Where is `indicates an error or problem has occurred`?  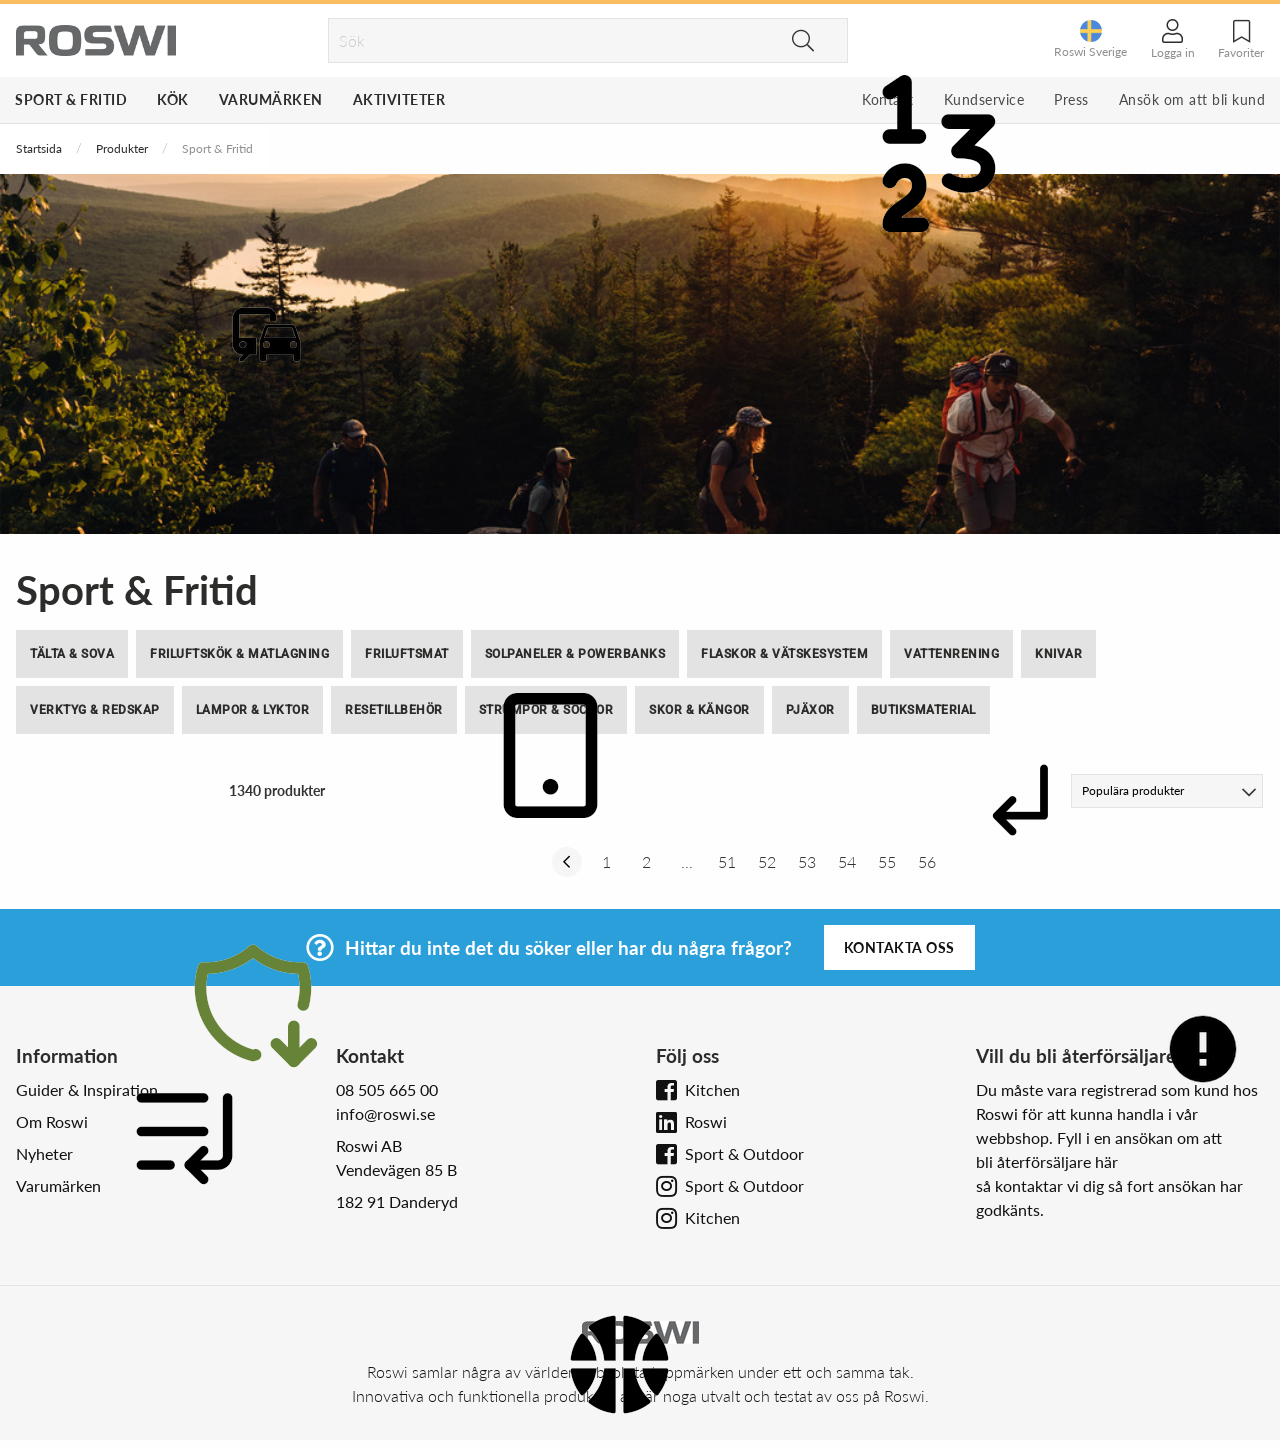 indicates an error or problem has occurred is located at coordinates (1203, 1049).